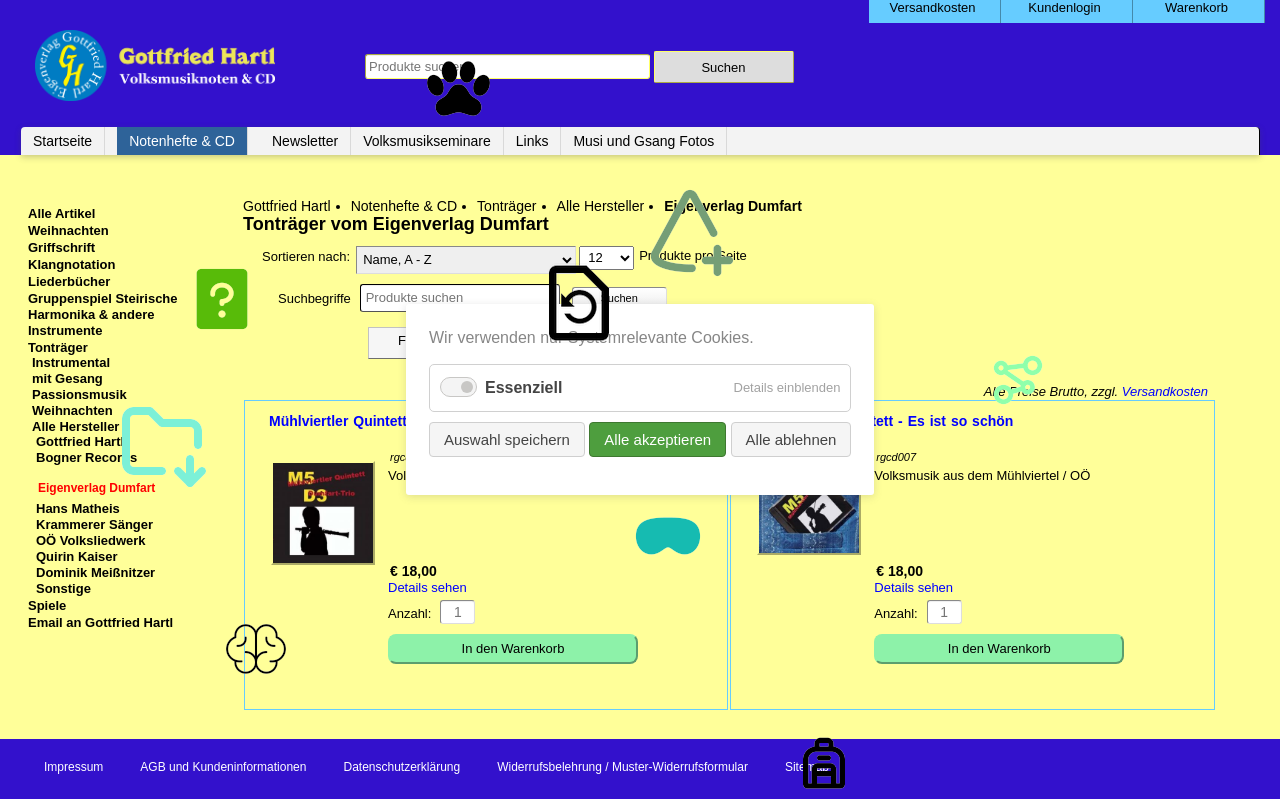 This screenshot has height=799, width=1280. I want to click on access your inventory or stored items, so click(824, 764).